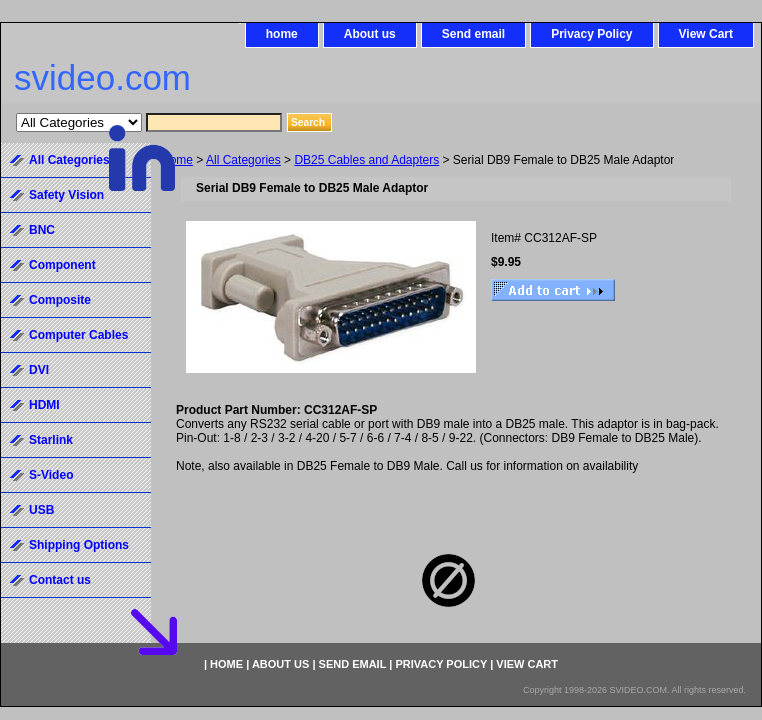  Describe the element at coordinates (448, 580) in the screenshot. I see `indicates empty or null state` at that location.